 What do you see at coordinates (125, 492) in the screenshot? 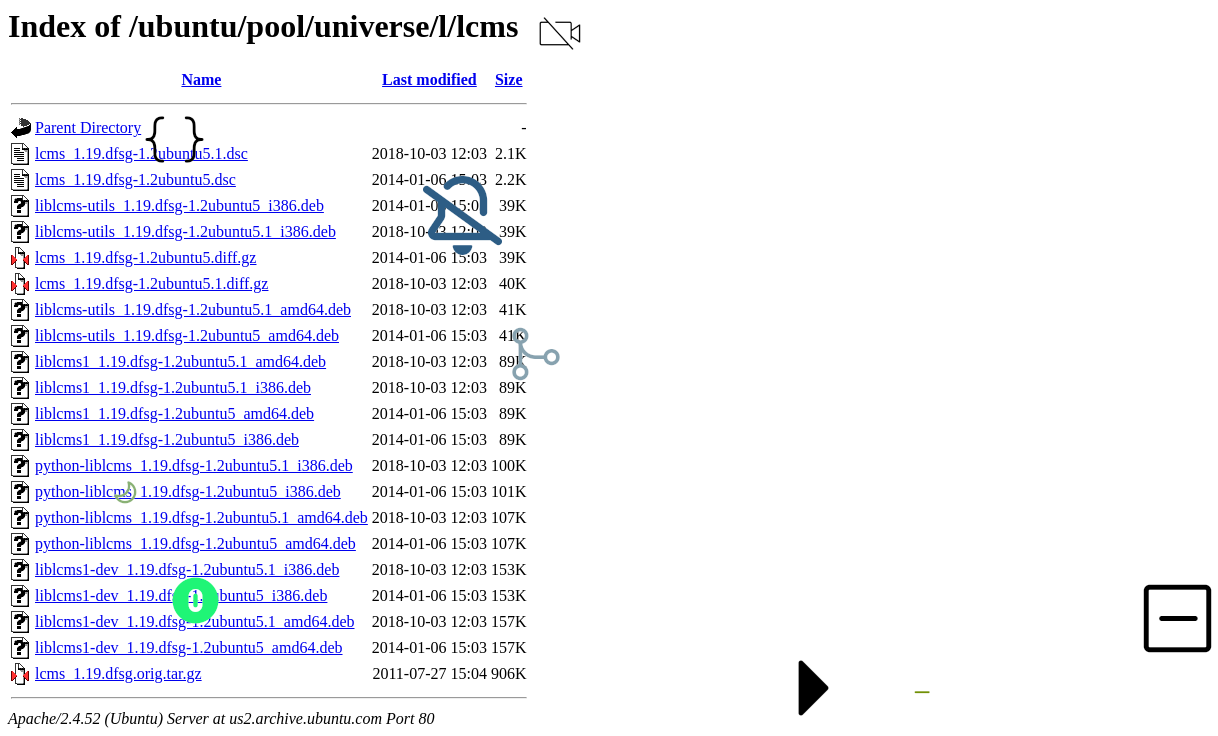
I see `switch to dark mode` at bounding box center [125, 492].